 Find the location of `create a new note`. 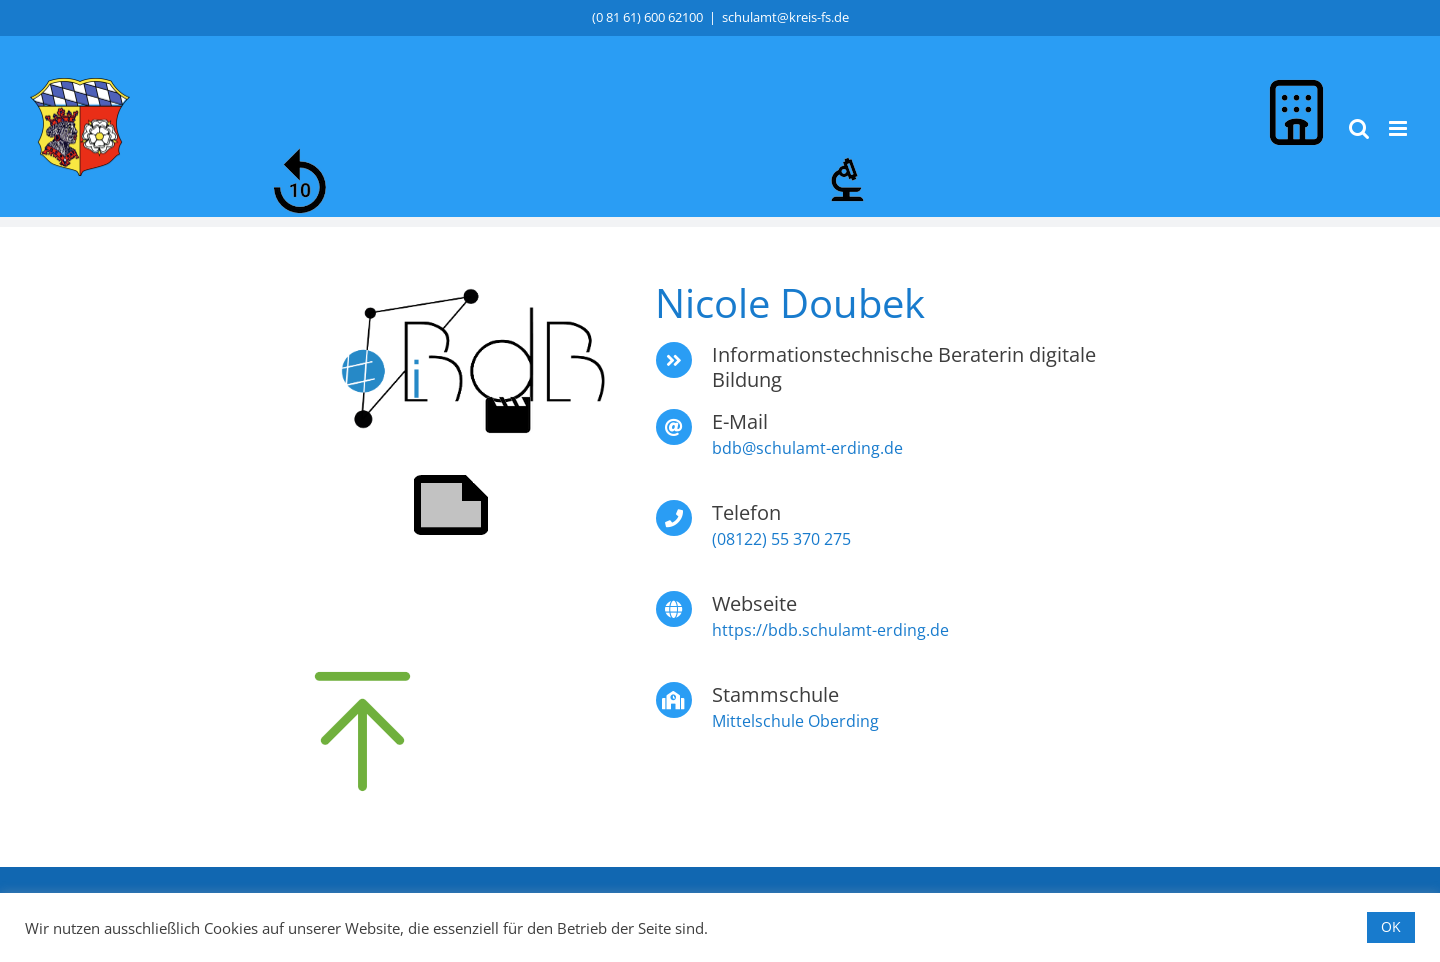

create a new note is located at coordinates (451, 505).